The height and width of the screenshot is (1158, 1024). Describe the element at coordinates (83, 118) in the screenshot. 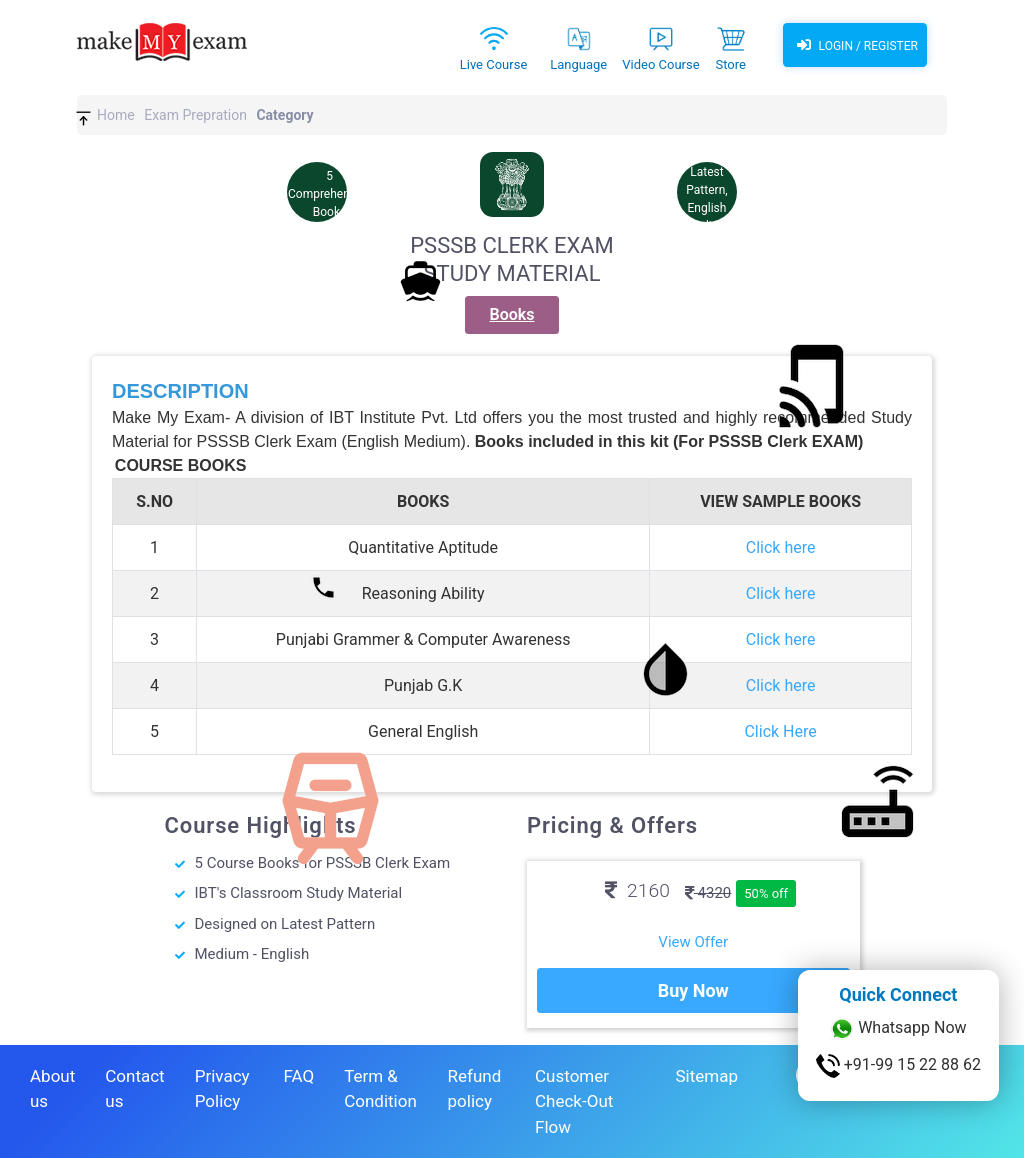

I see `scroll to top of page` at that location.